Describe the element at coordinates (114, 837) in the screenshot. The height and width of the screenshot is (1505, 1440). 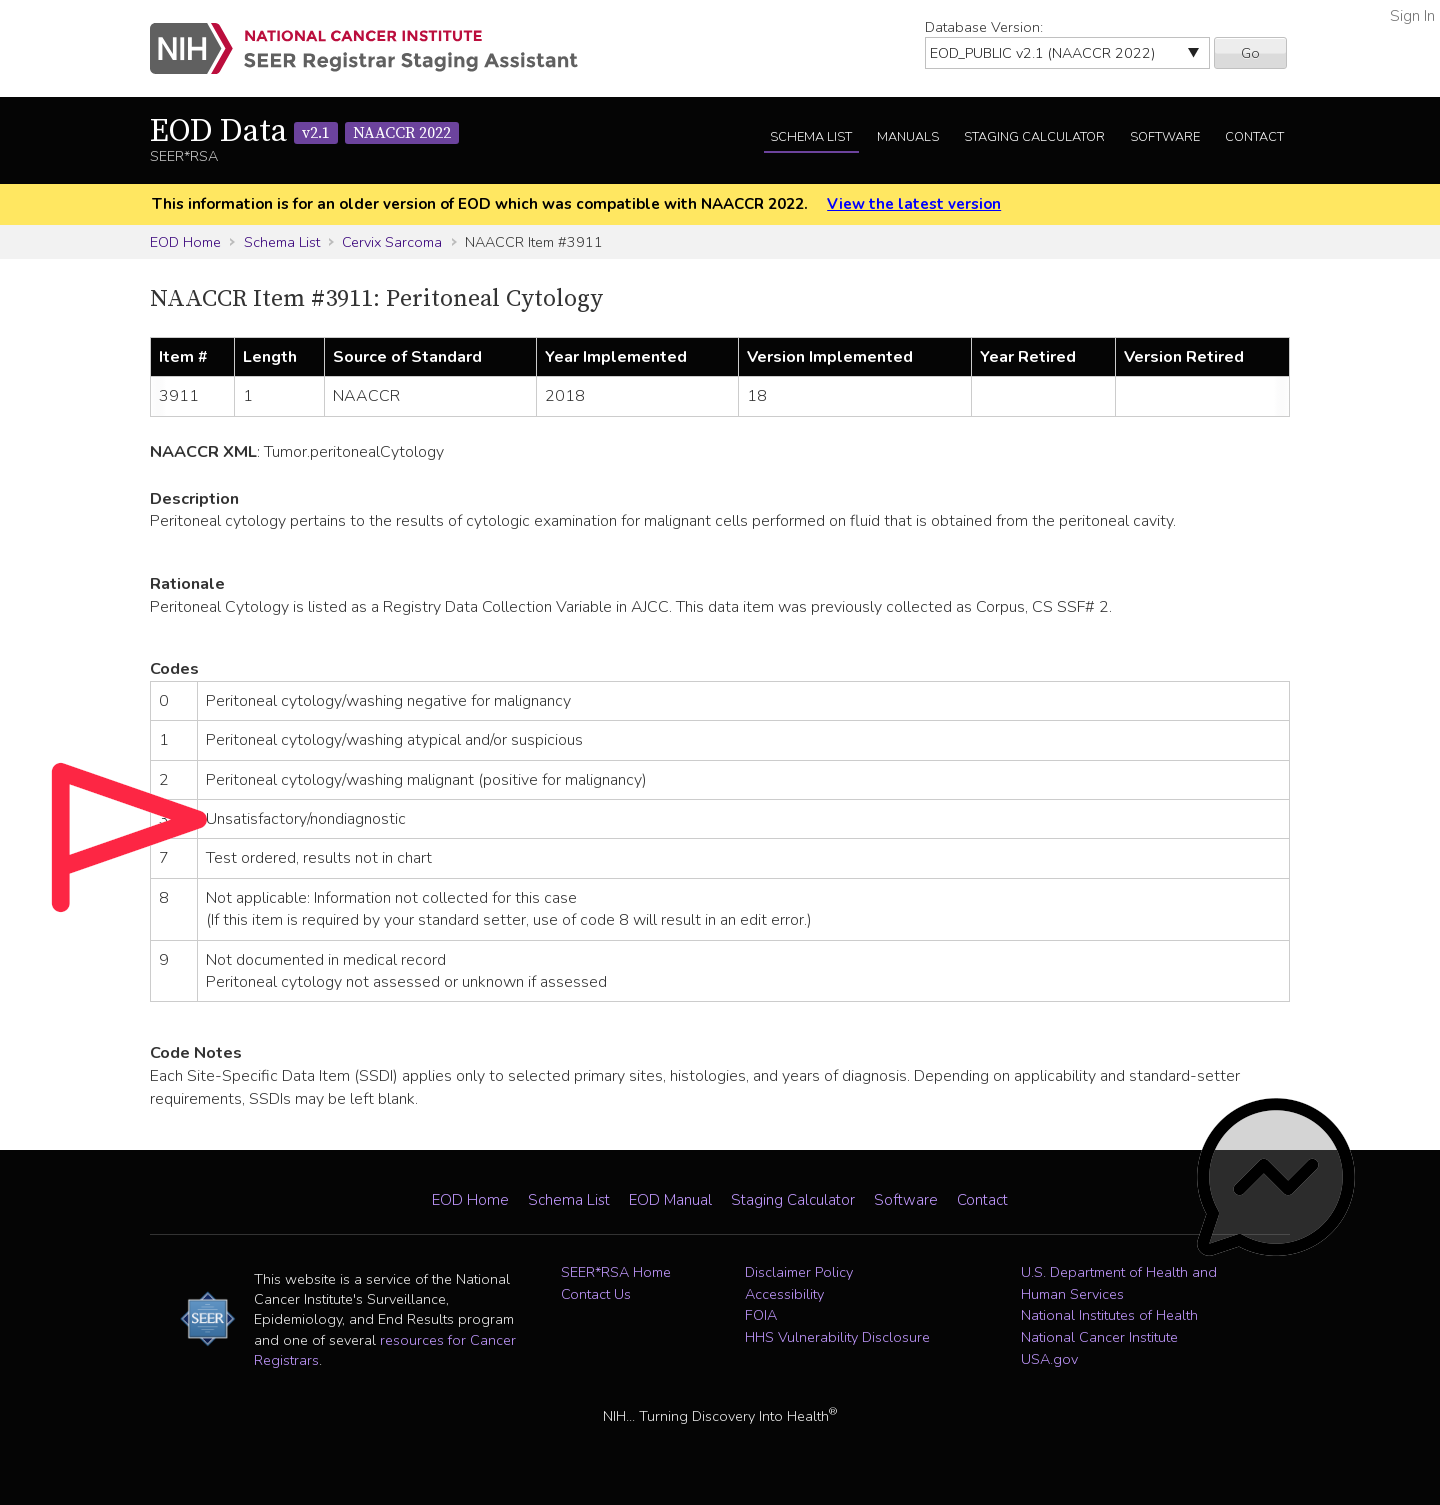
I see `flag or mark an important item` at that location.